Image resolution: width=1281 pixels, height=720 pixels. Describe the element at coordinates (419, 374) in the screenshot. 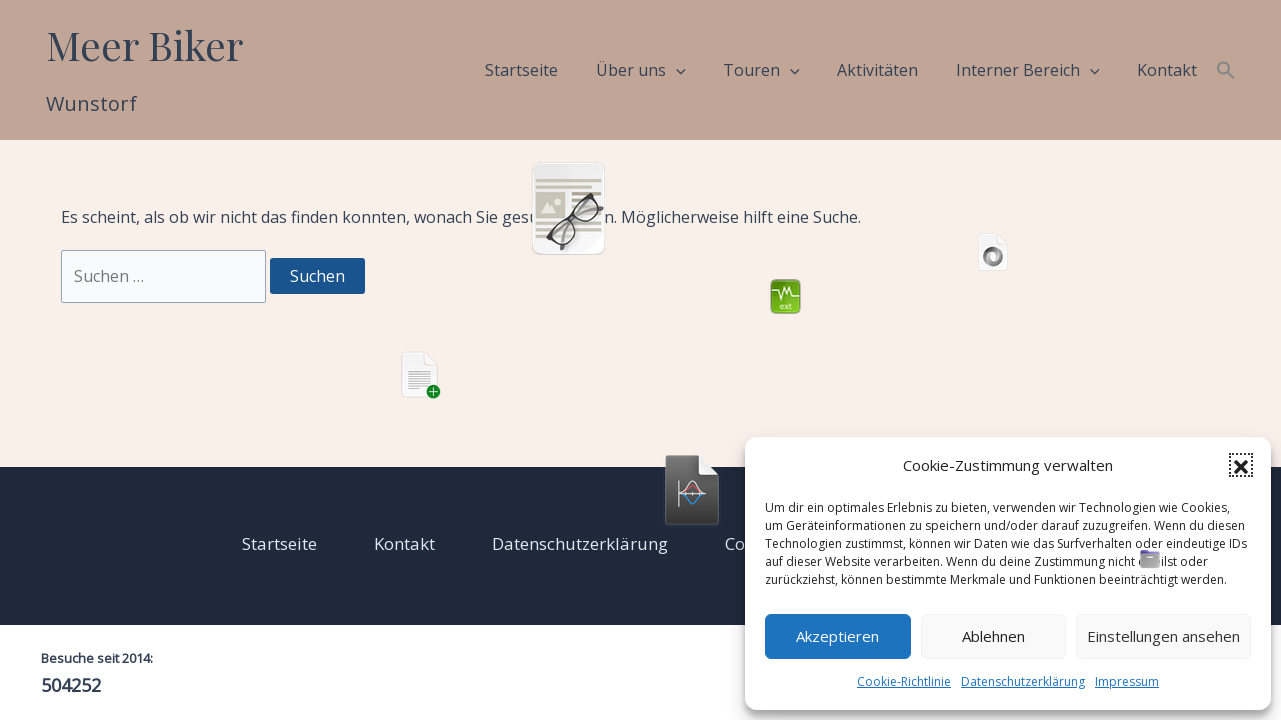

I see `create a new document` at that location.